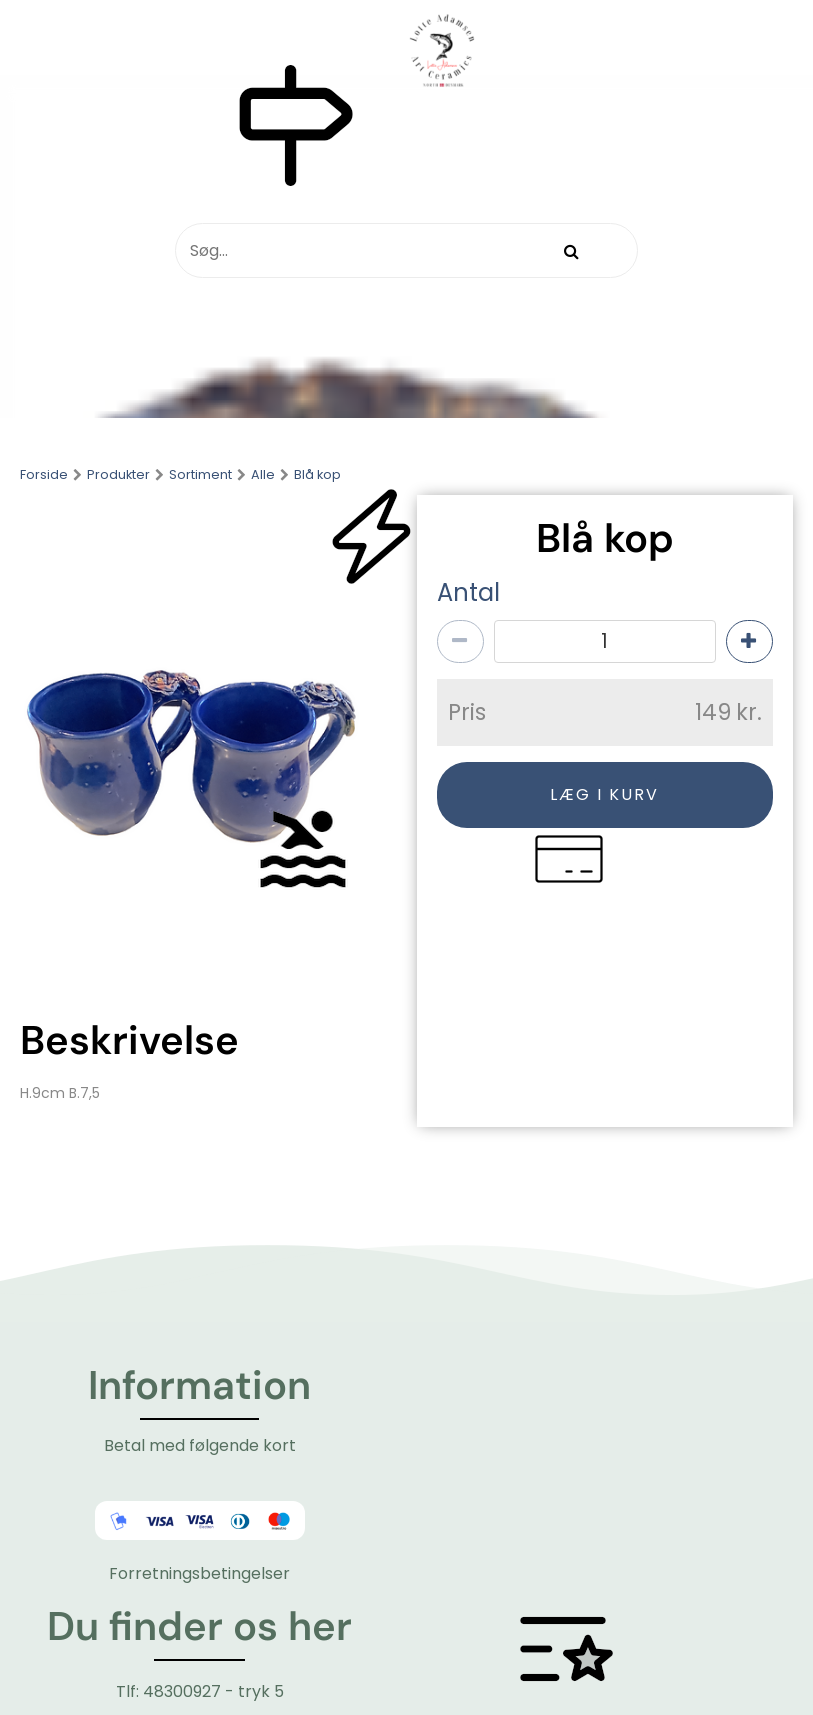 Image resolution: width=813 pixels, height=1715 pixels. I want to click on view your favorites list, so click(563, 1649).